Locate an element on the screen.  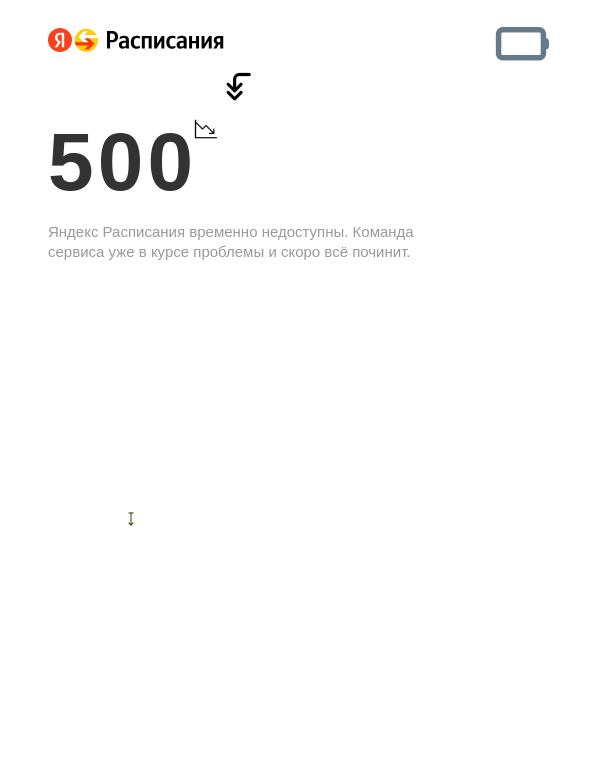
download to bottom or end of list is located at coordinates (131, 519).